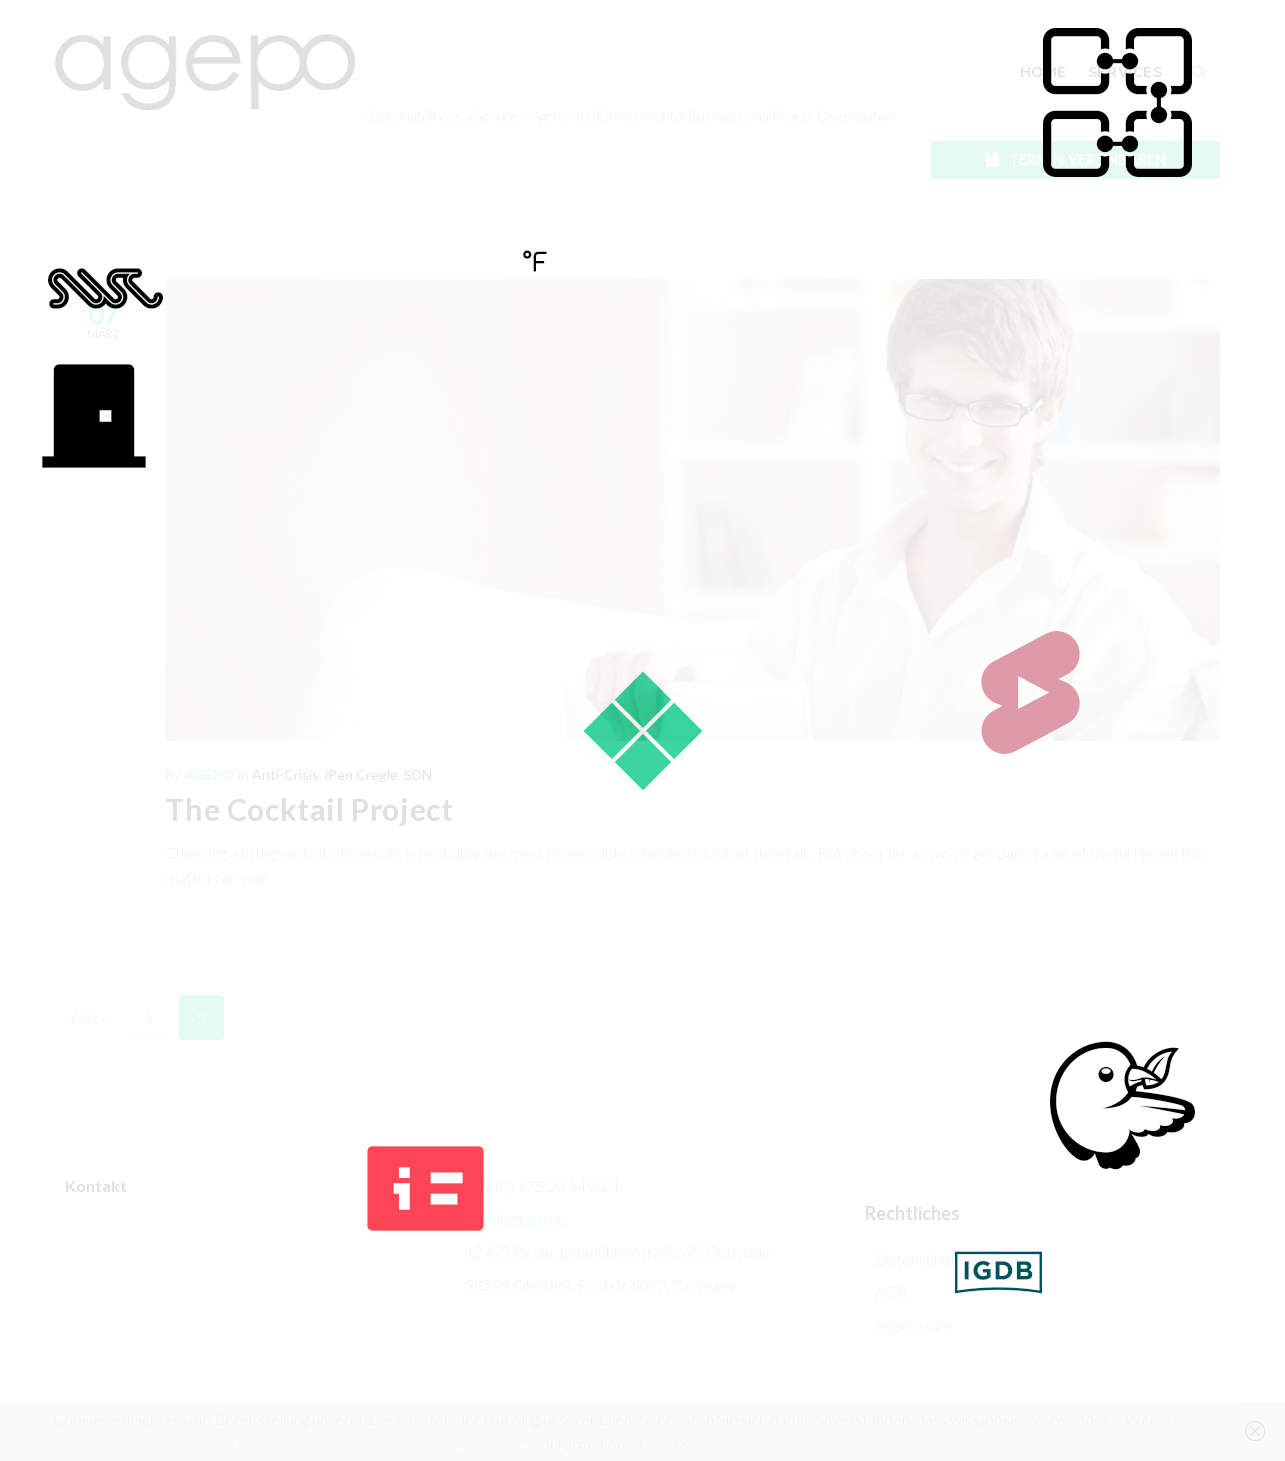 The image size is (1285, 1461). I want to click on indicates a private or restricted area, so click(94, 416).